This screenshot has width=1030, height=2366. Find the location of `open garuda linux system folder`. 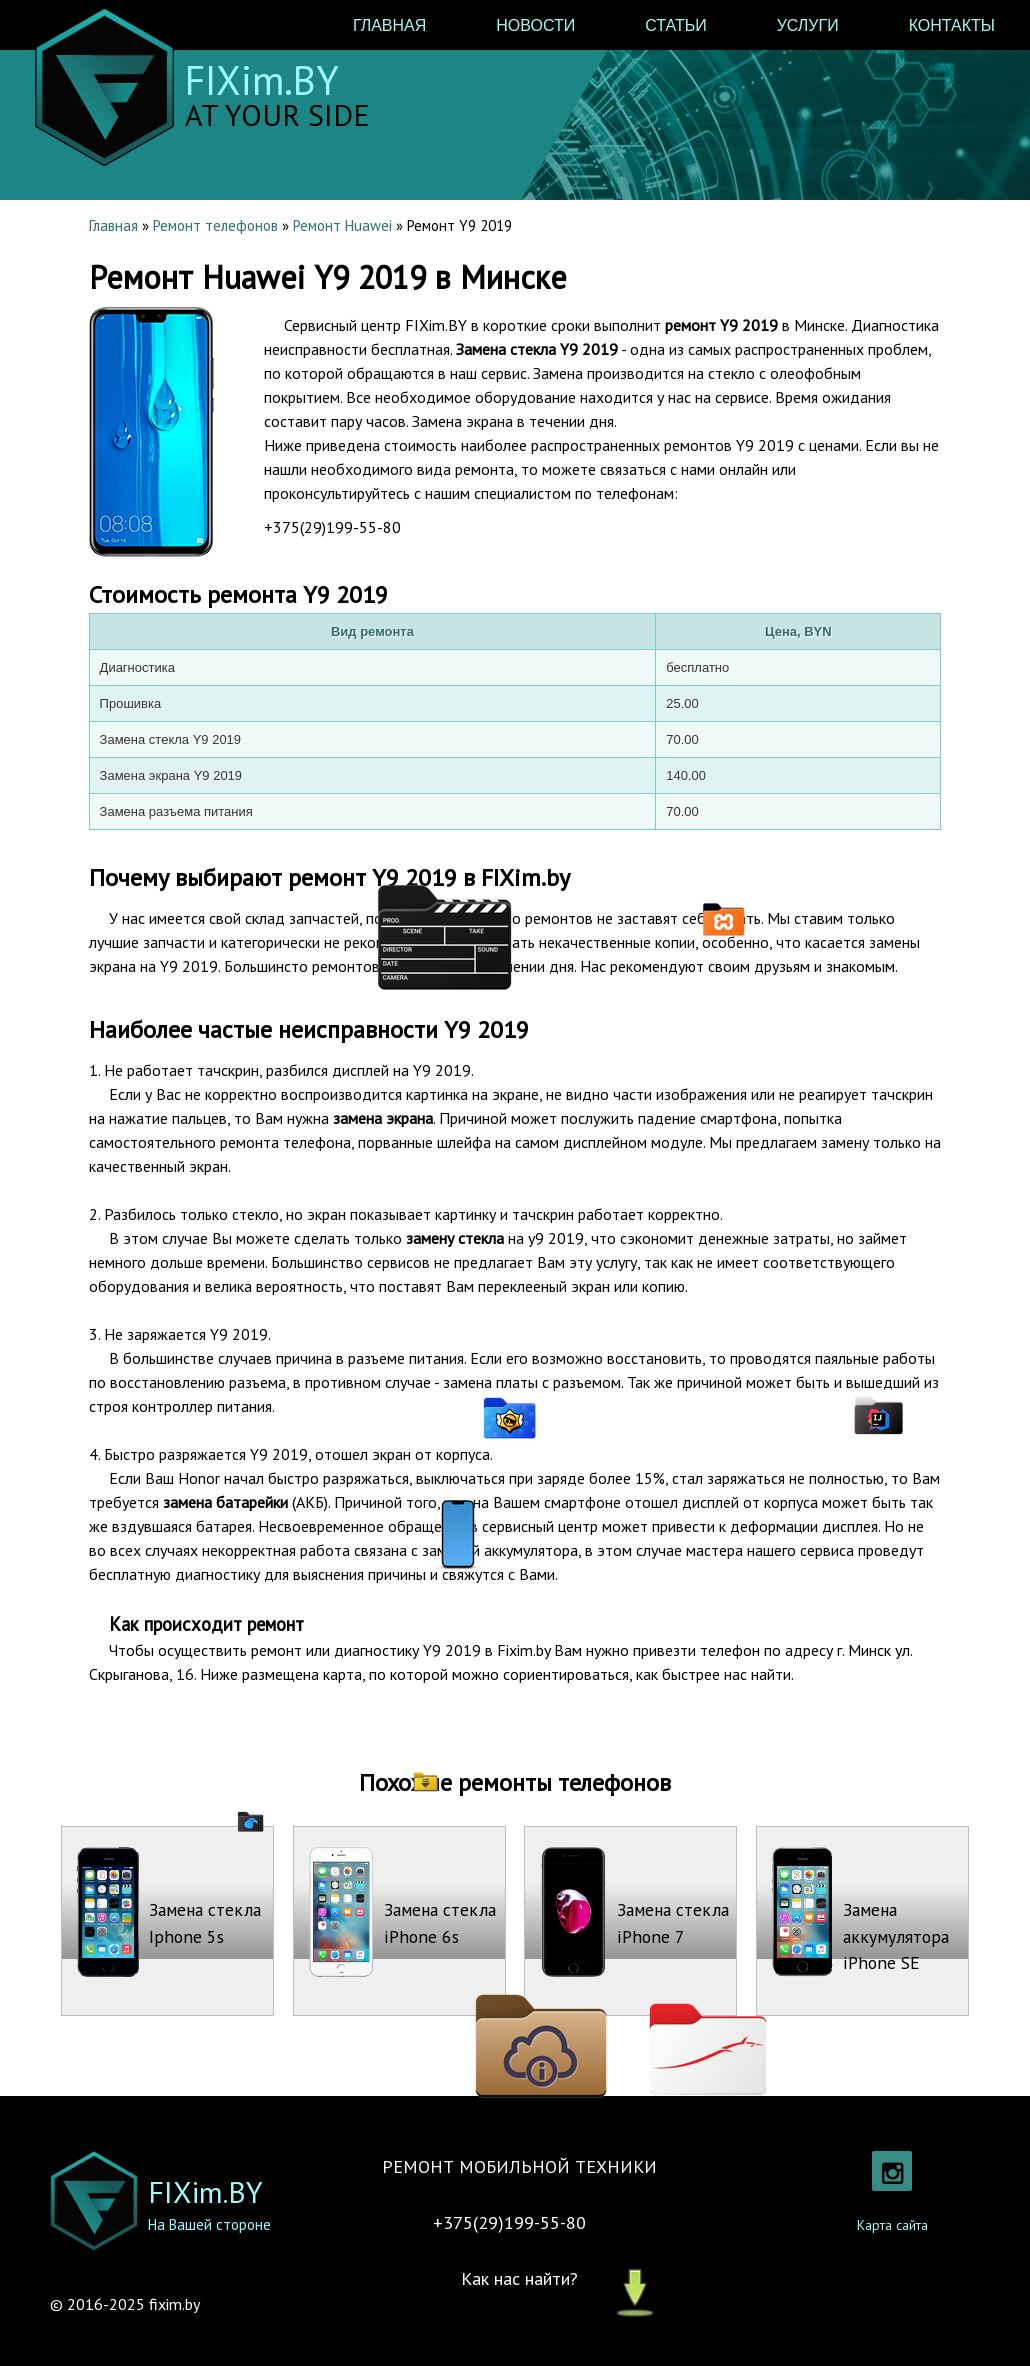

open garuda linux system folder is located at coordinates (250, 1822).